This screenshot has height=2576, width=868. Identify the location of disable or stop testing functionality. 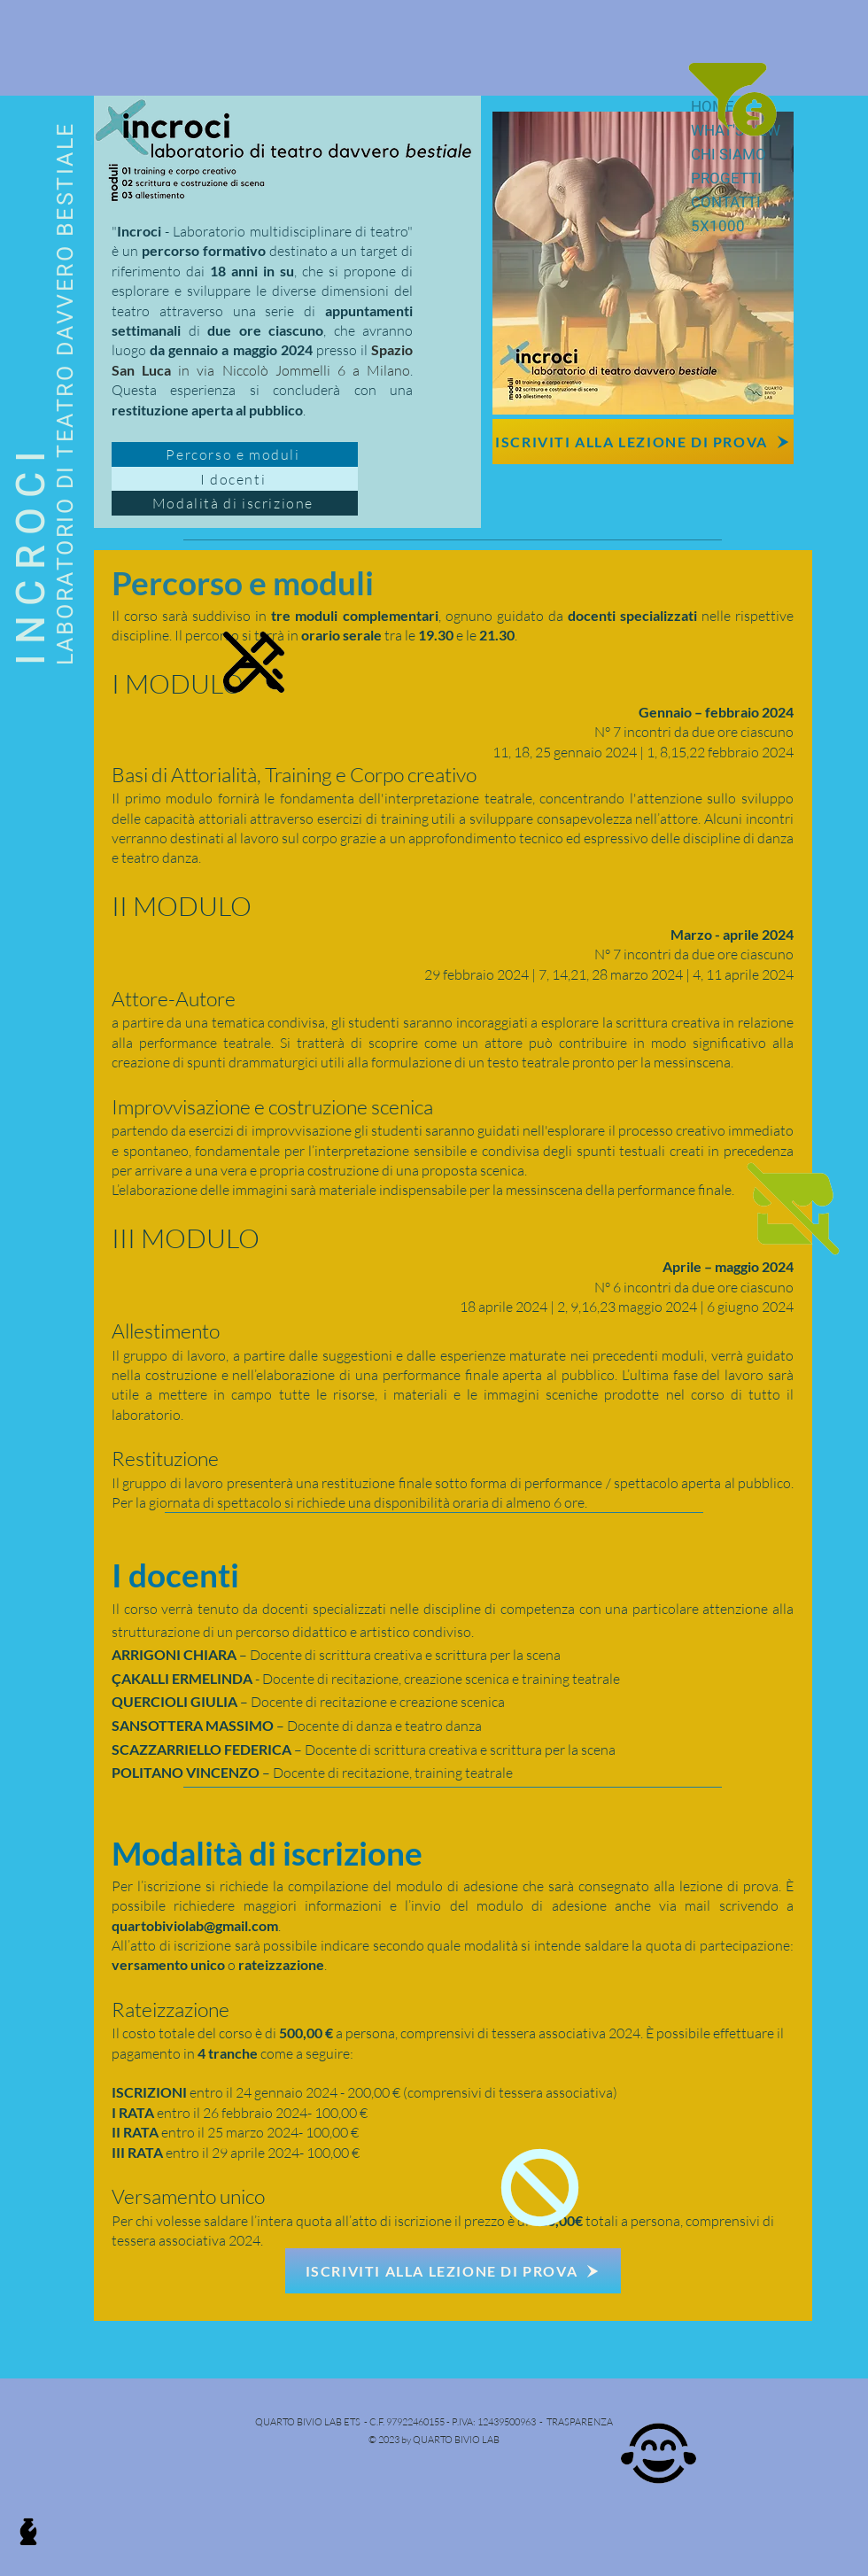
(253, 662).